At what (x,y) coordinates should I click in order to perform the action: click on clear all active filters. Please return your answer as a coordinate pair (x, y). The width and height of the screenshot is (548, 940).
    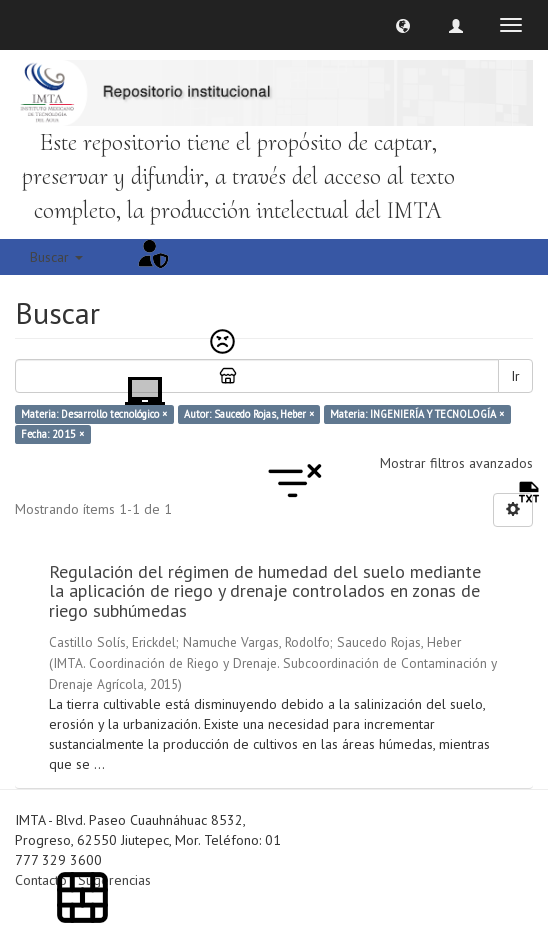
    Looking at the image, I should click on (295, 484).